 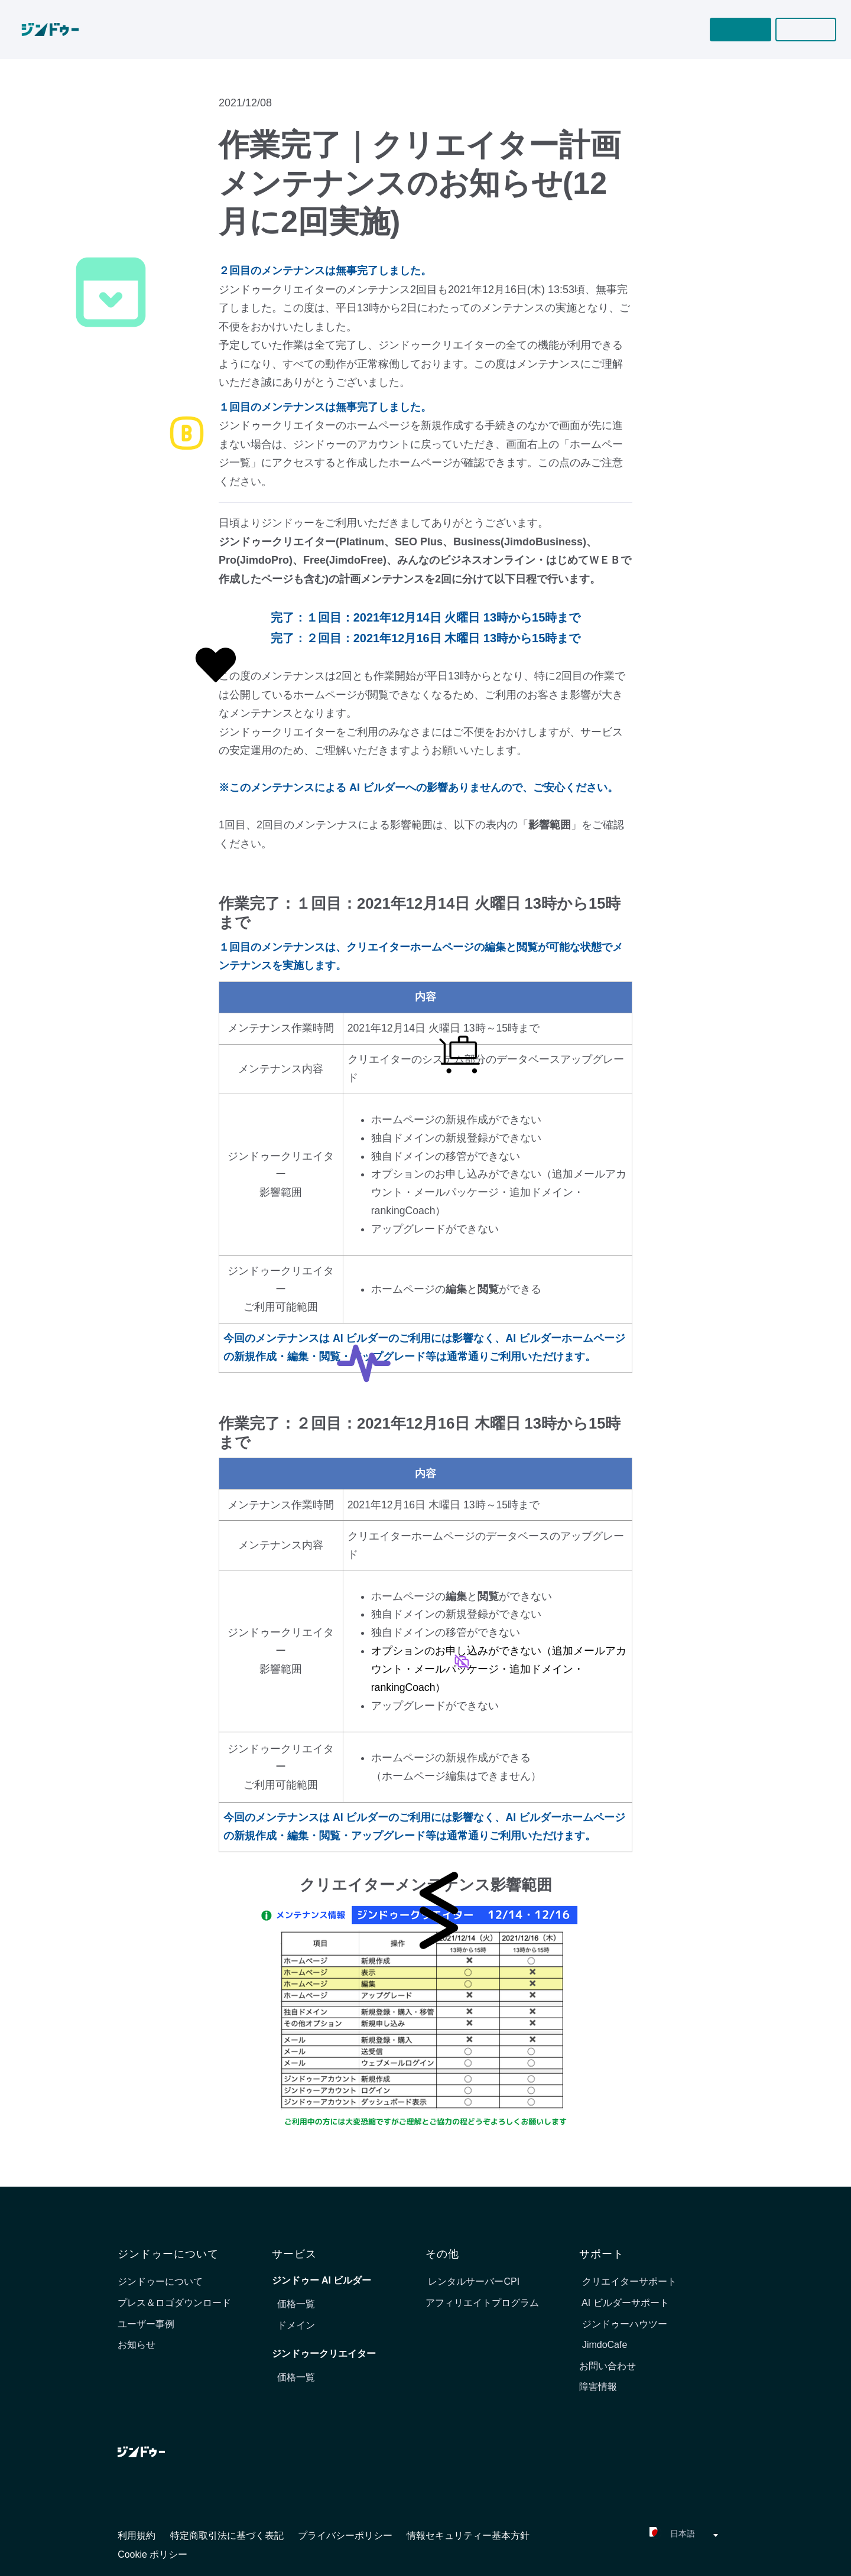 I want to click on view health or fitness activity, so click(x=363, y=1363).